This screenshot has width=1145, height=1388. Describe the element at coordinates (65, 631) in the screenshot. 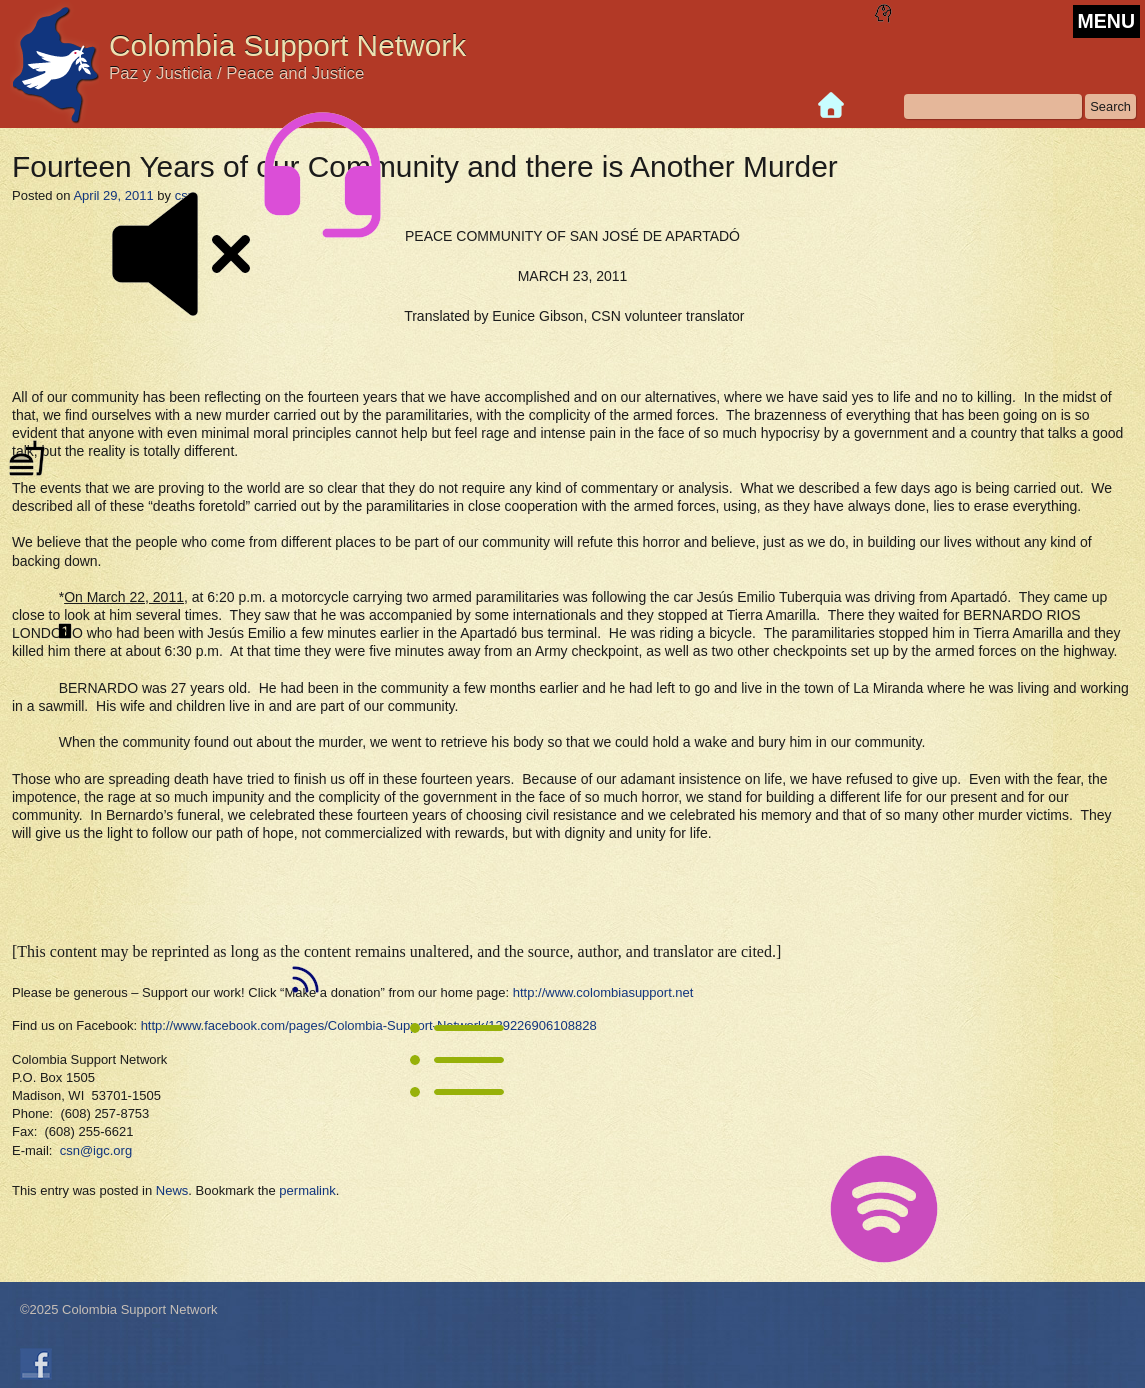

I see `indicates first place or top ranking` at that location.